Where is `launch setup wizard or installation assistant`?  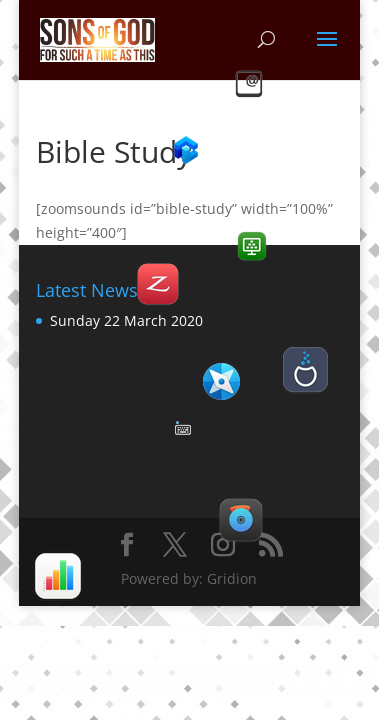 launch setup wizard or installation assistant is located at coordinates (221, 381).